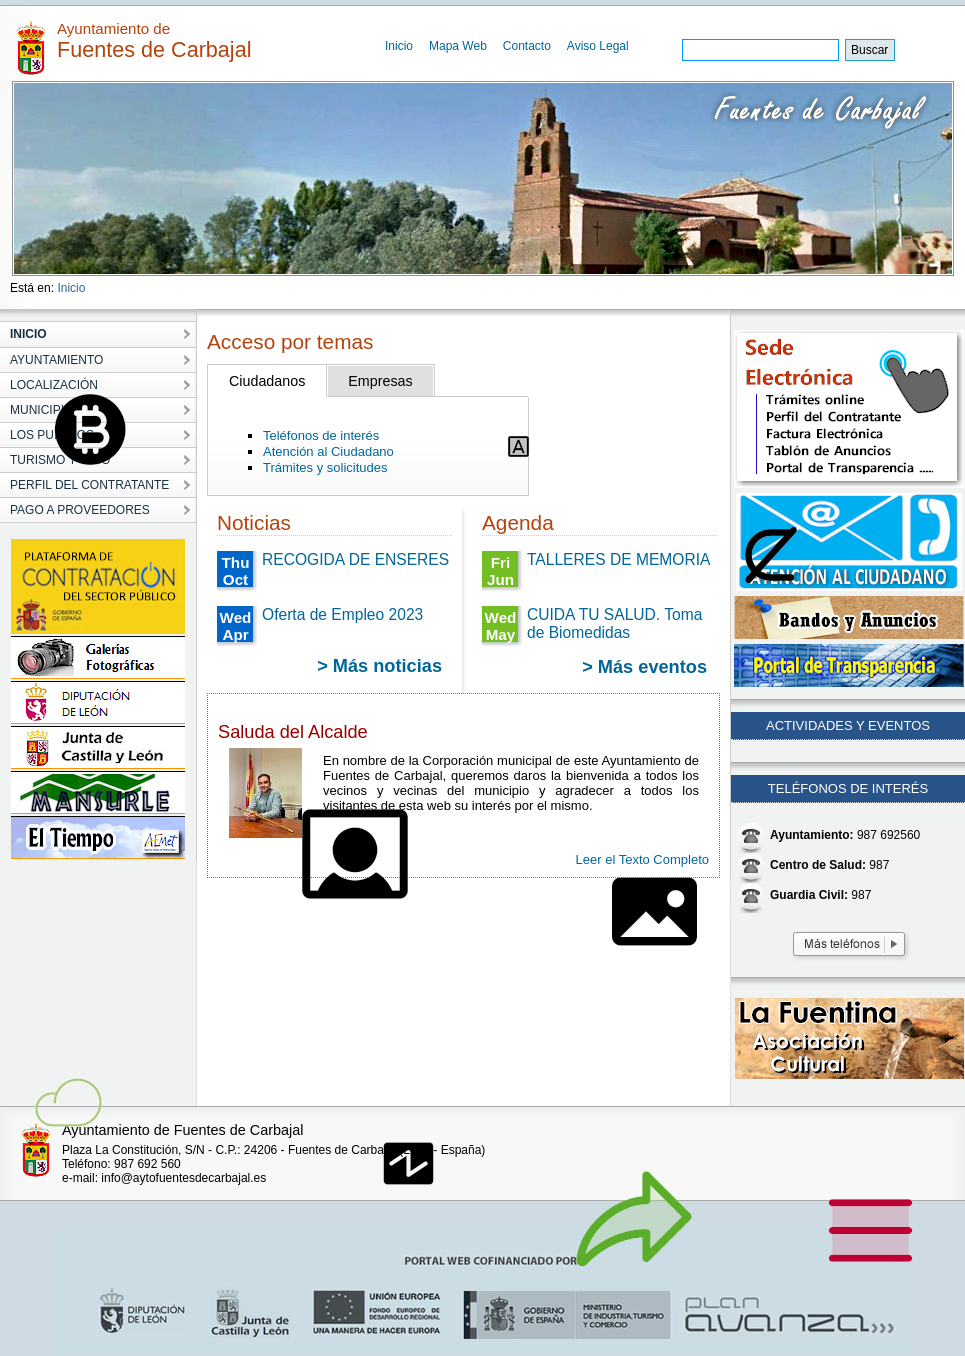 The width and height of the screenshot is (965, 1356). I want to click on download or install a new font, so click(518, 446).